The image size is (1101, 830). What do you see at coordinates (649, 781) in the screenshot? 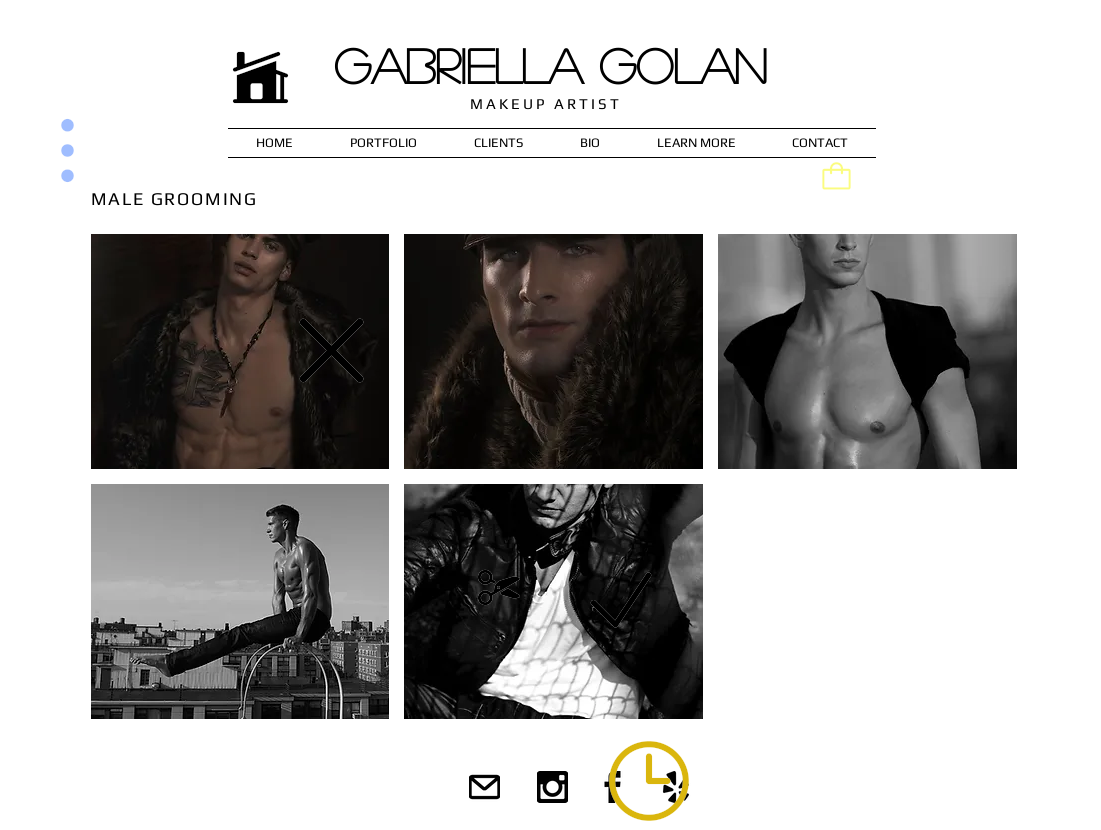
I see `view time or clock settings` at bounding box center [649, 781].